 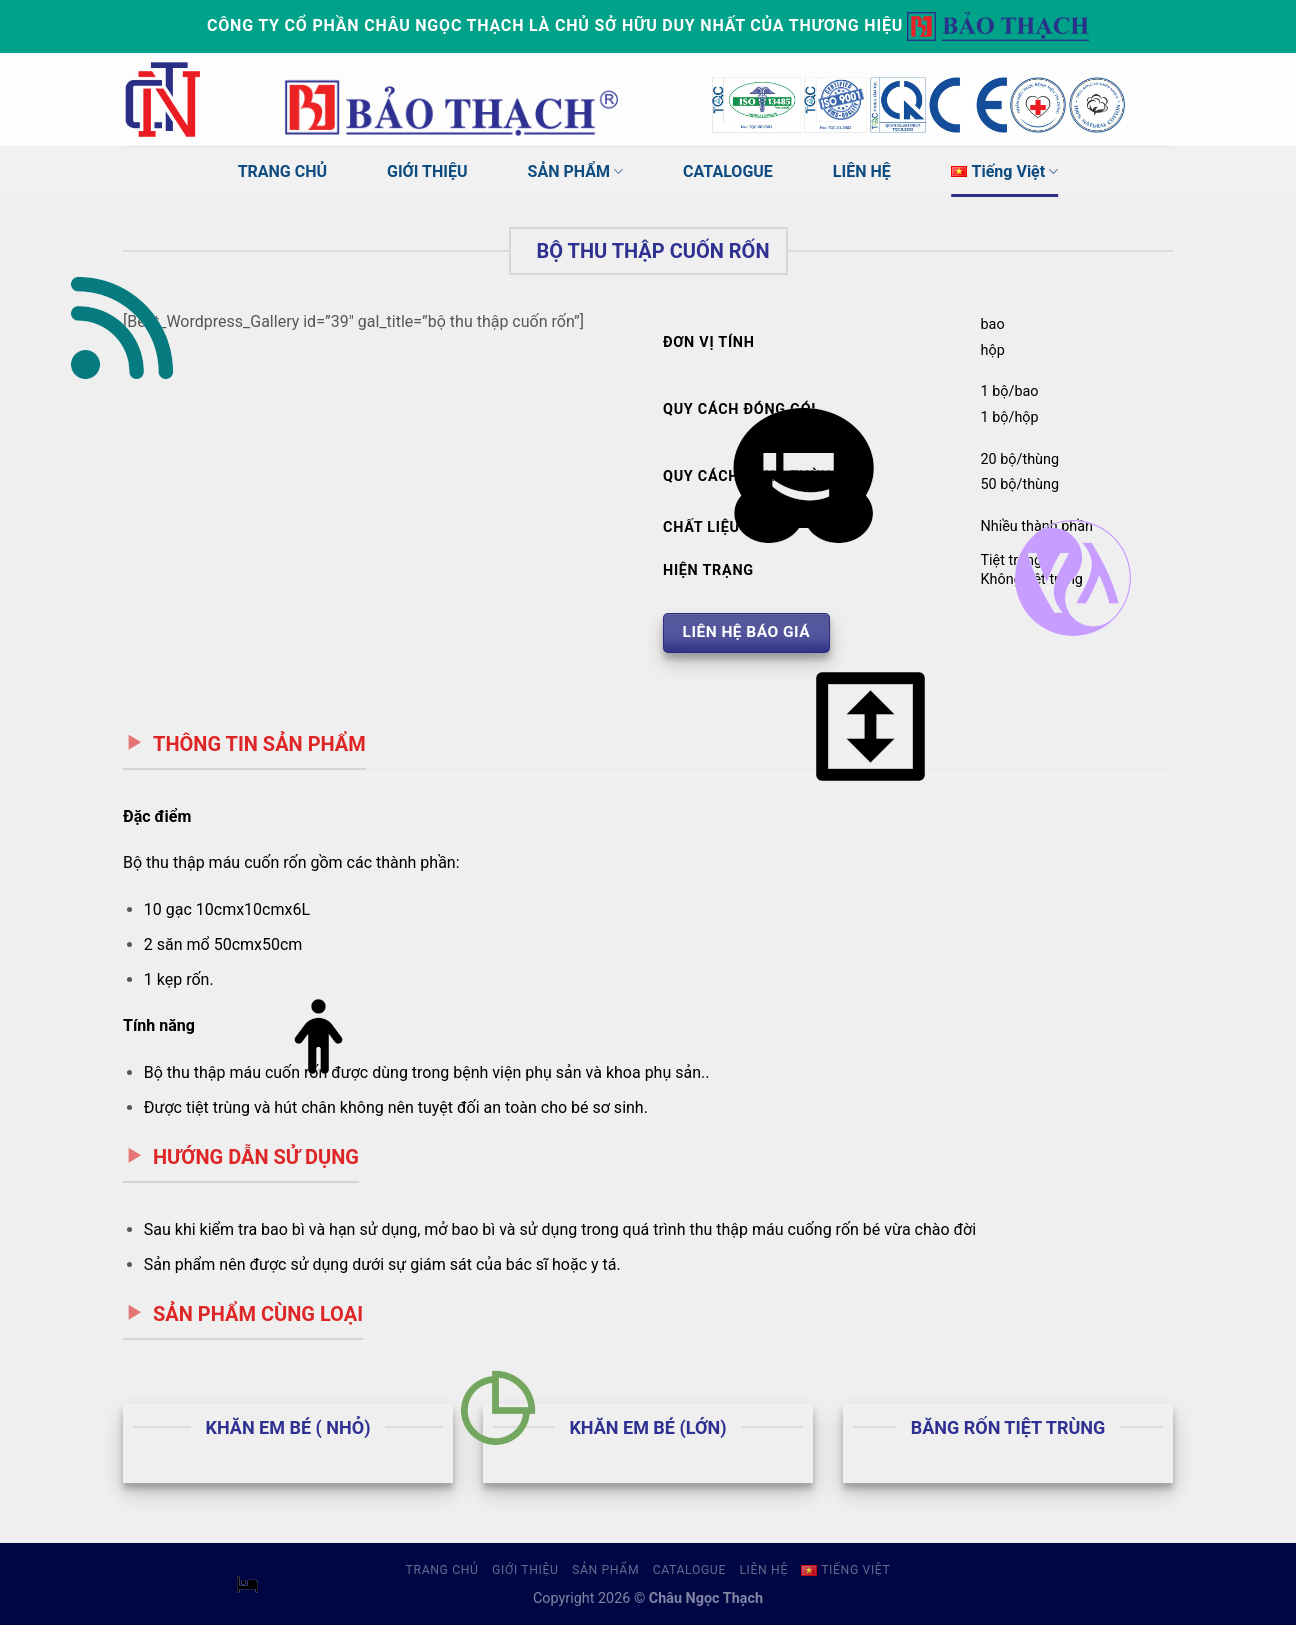 I want to click on indicates a project built with common lisp, so click(x=1073, y=578).